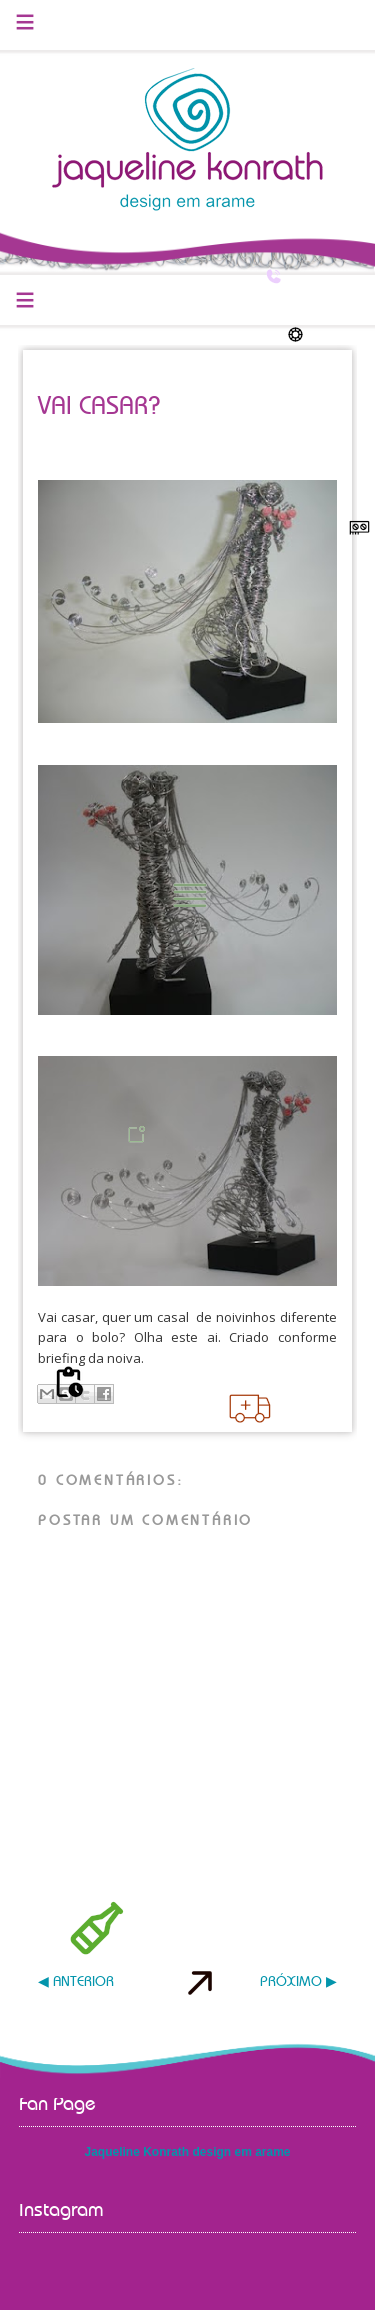 The width and height of the screenshot is (375, 2310). Describe the element at coordinates (96, 1929) in the screenshot. I see `browse bar or brewery options` at that location.